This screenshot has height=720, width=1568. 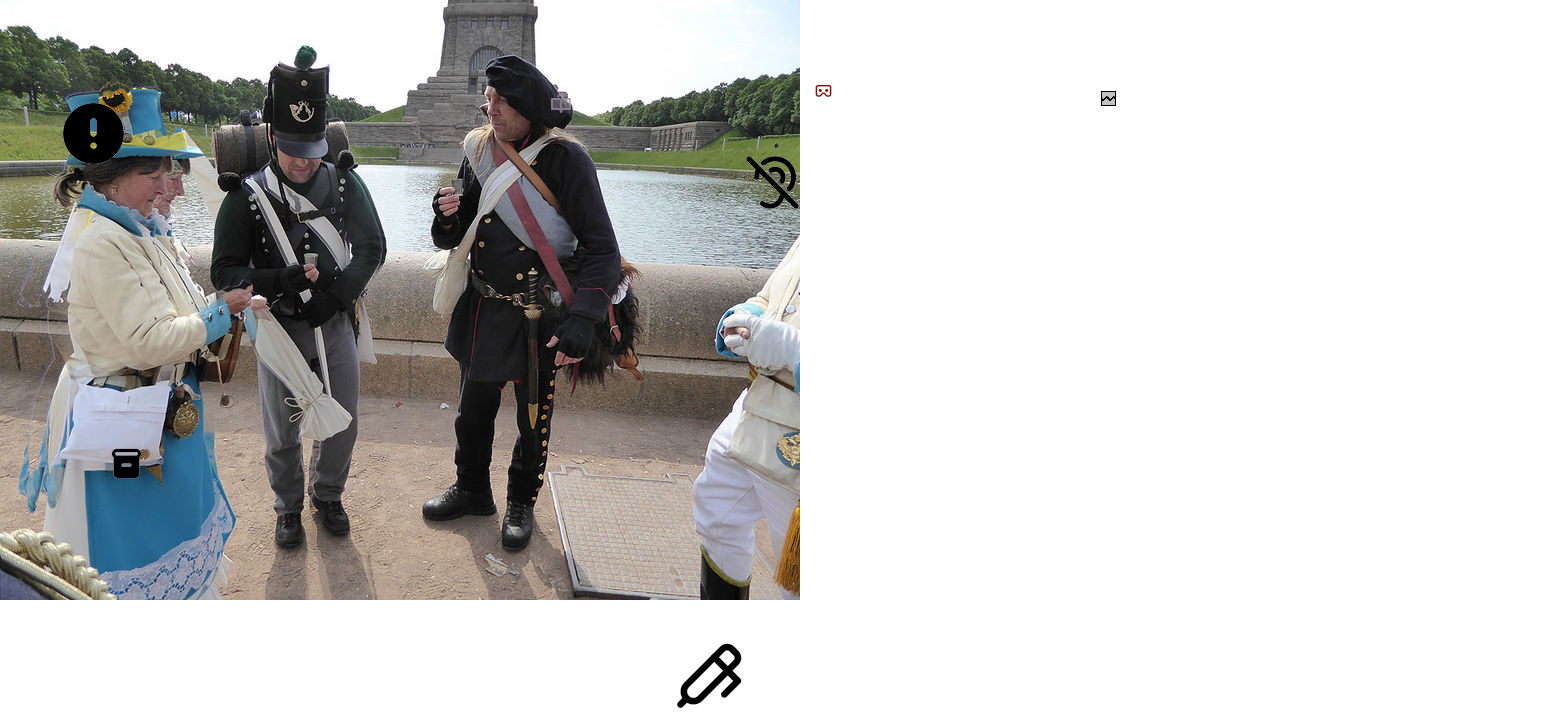 I want to click on archive selected items, so click(x=126, y=463).